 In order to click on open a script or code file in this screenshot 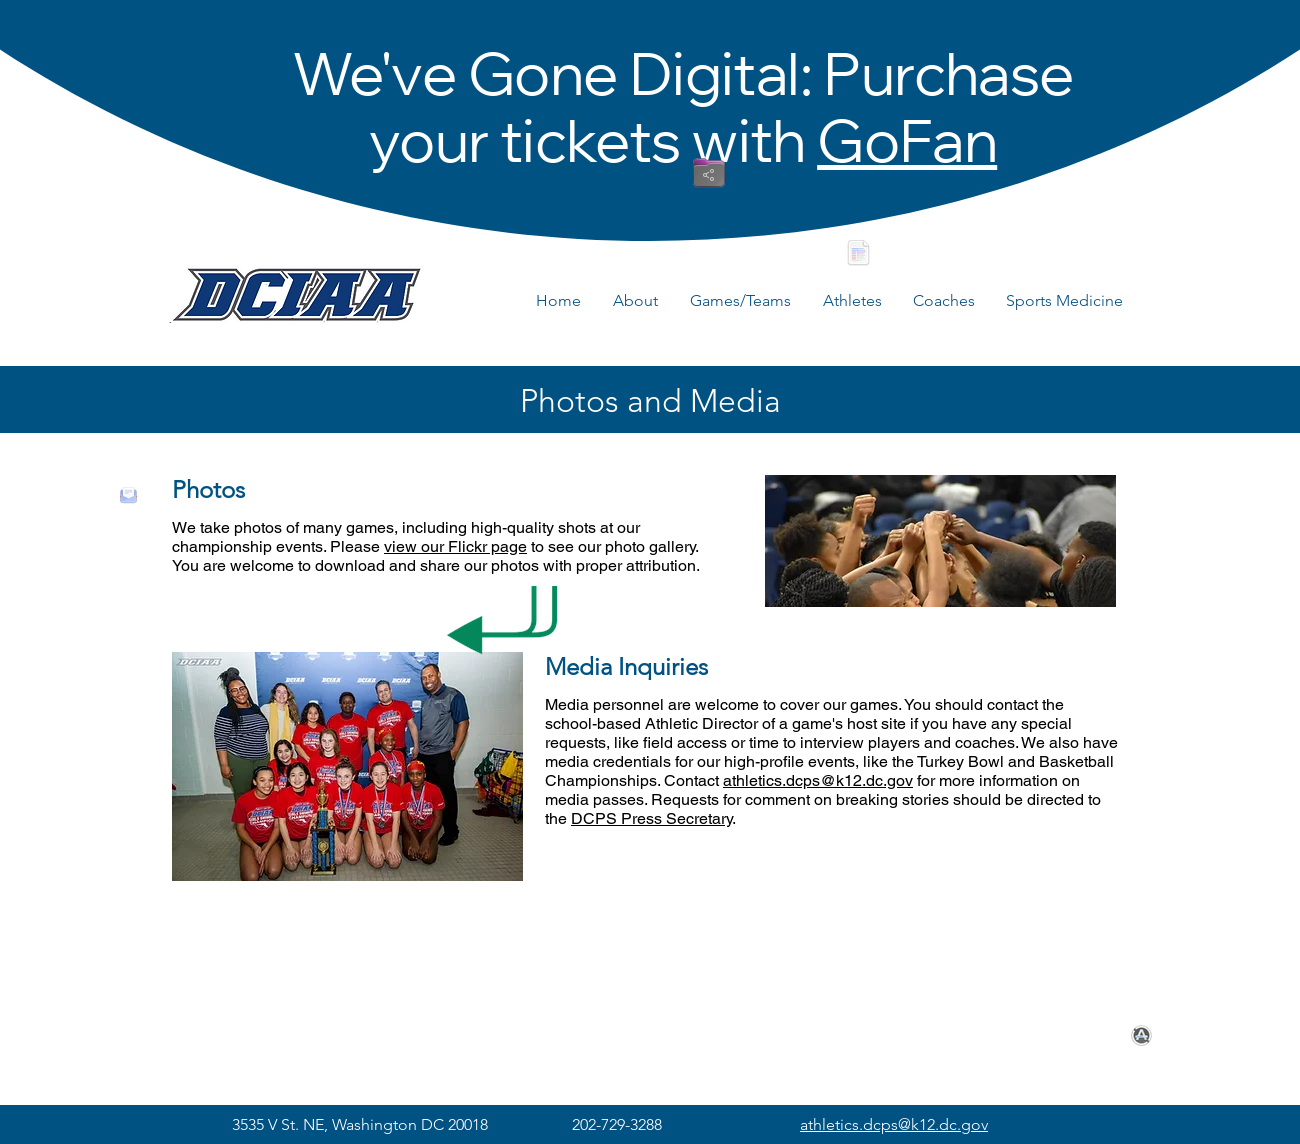, I will do `click(858, 252)`.